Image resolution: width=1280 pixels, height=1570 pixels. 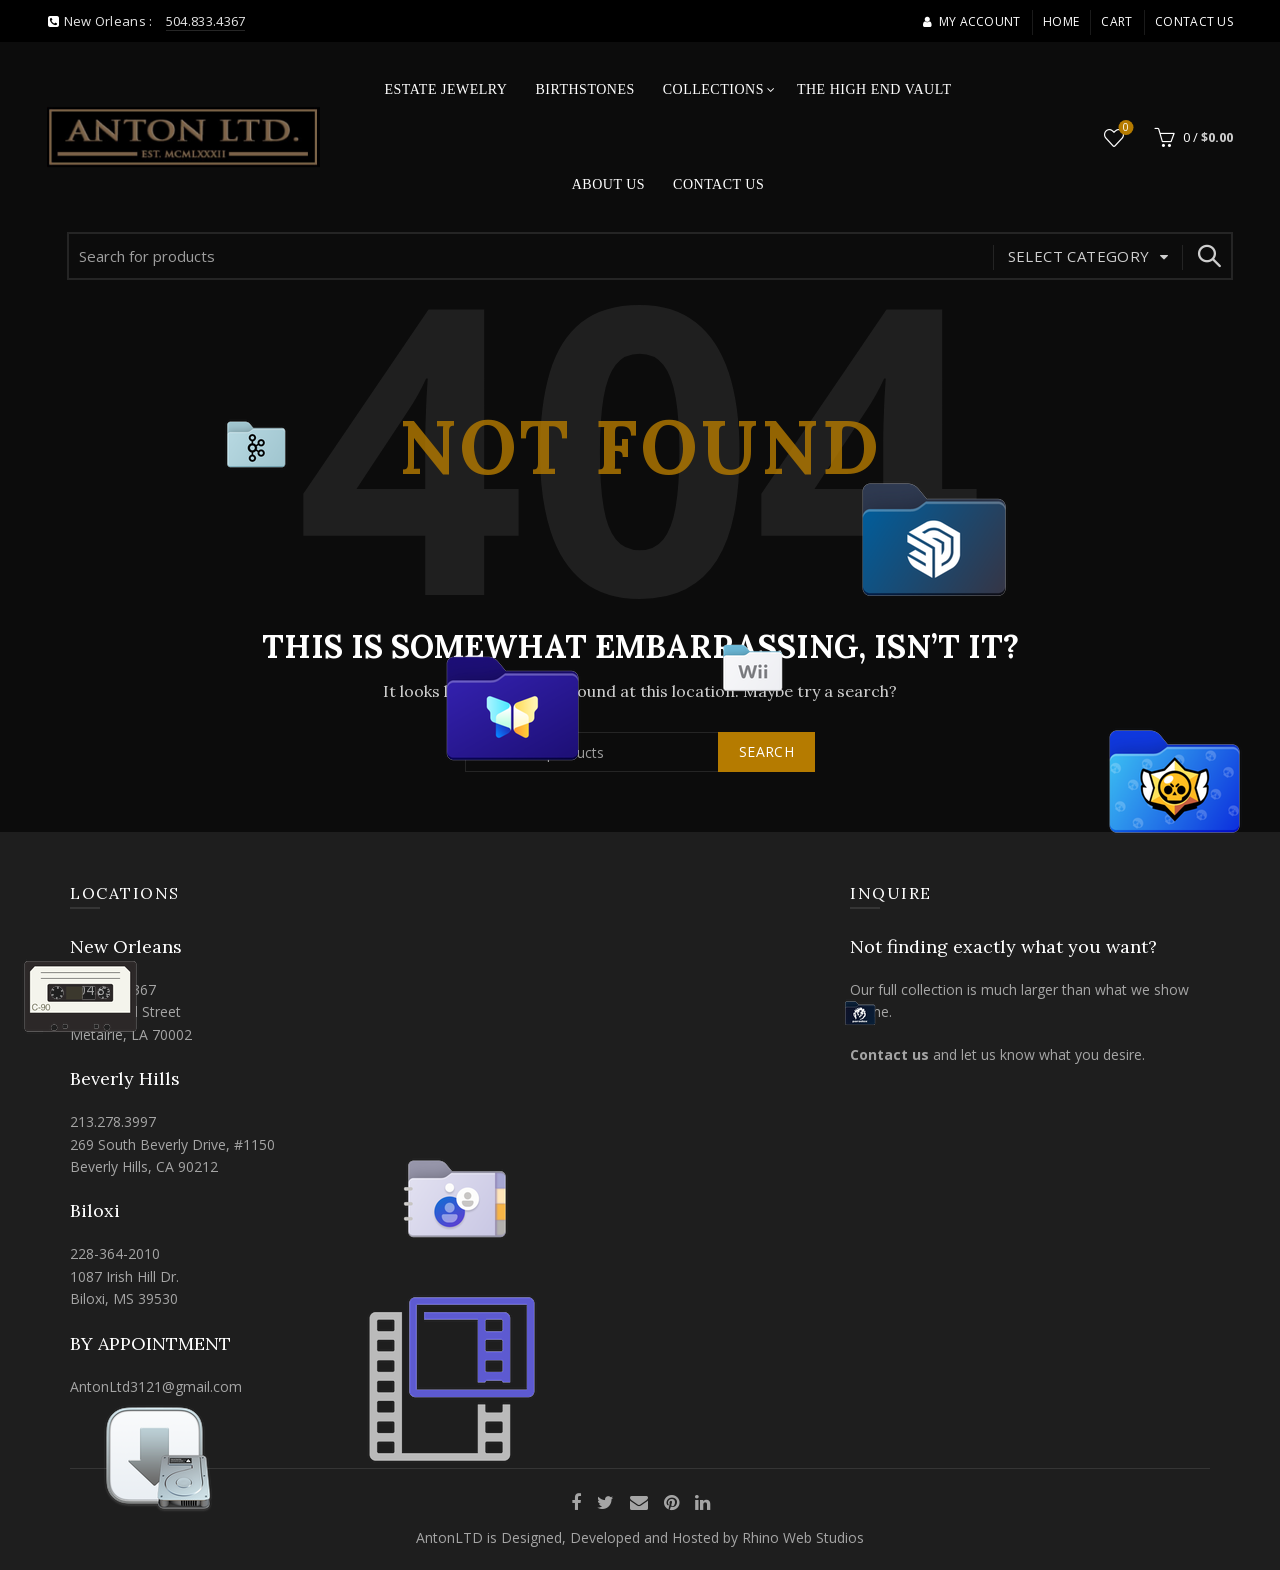 I want to click on open microsoft contacts folder, so click(x=456, y=1201).